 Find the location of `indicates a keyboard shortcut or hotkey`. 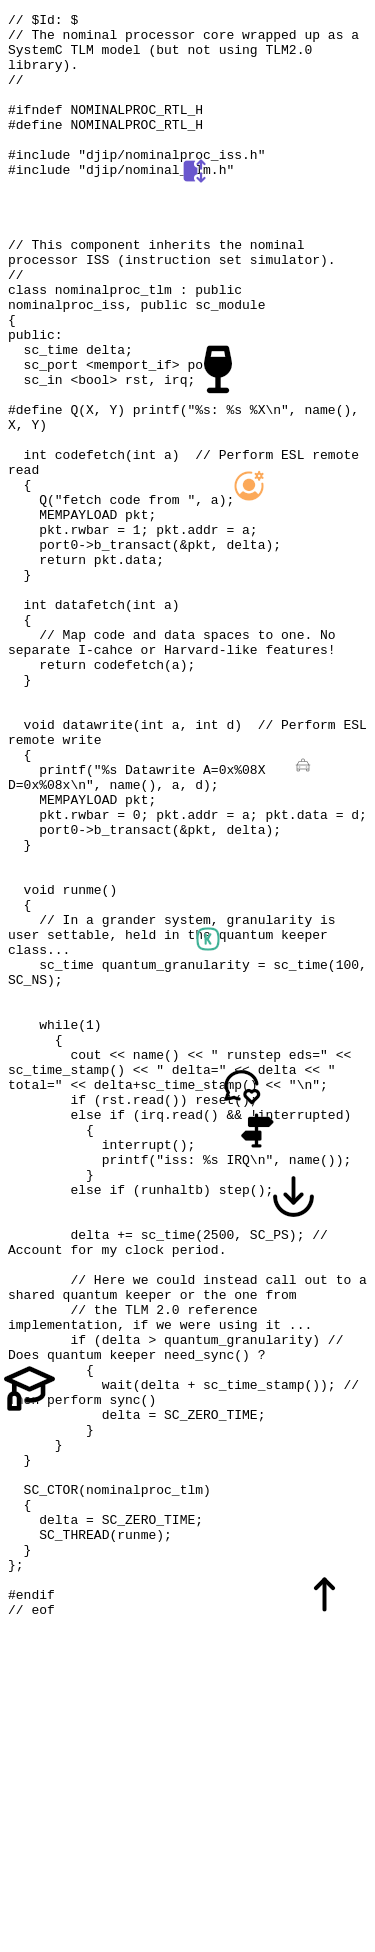

indicates a keyboard shortcut or hotkey is located at coordinates (208, 939).